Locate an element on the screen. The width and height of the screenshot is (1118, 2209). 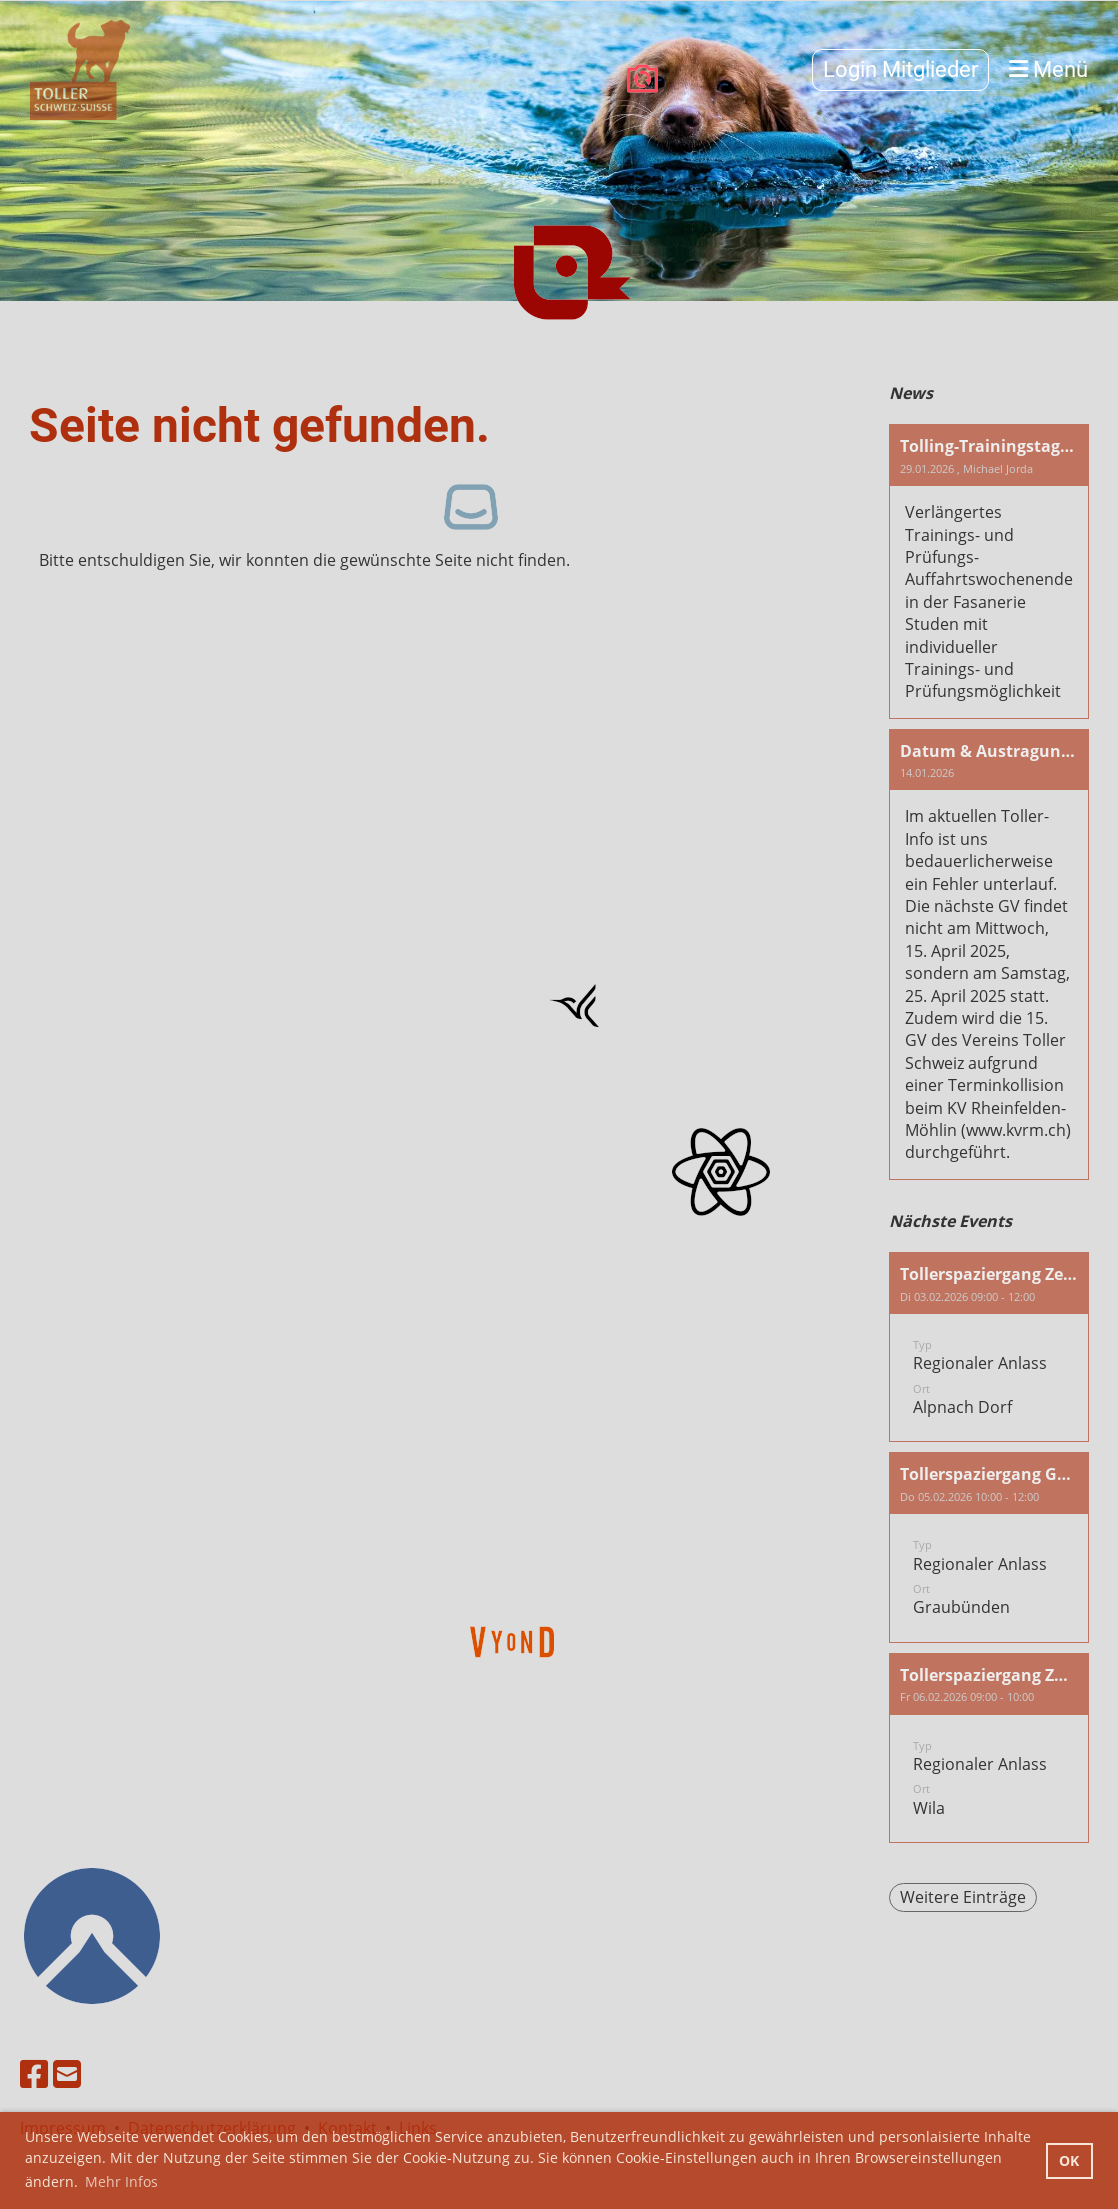
open the komoot app is located at coordinates (92, 1936).